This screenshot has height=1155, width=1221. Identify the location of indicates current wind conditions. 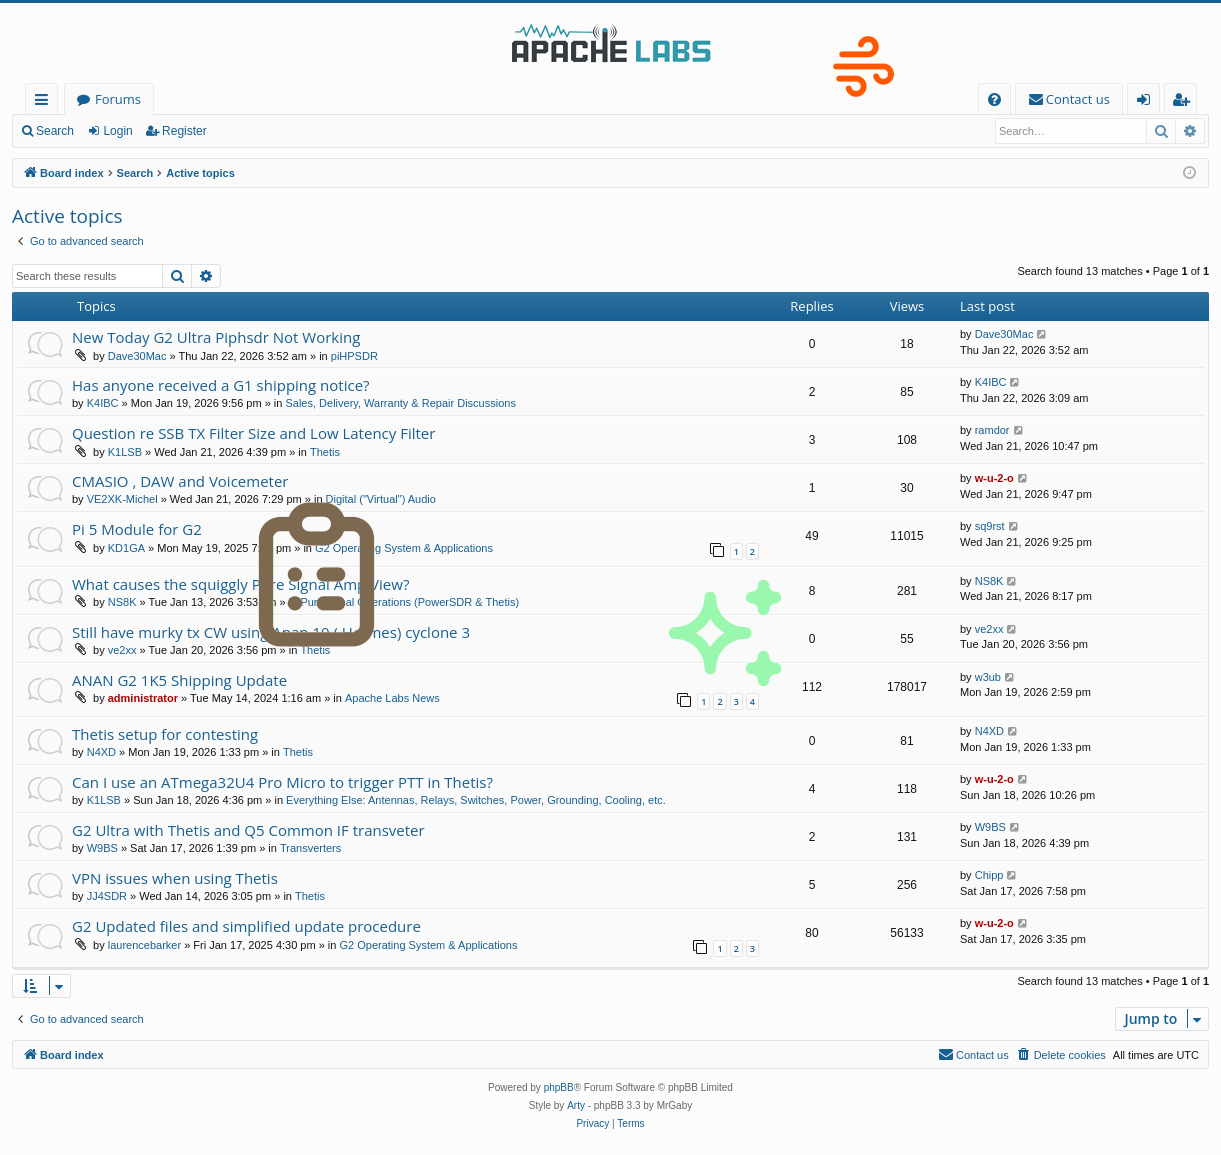
(863, 66).